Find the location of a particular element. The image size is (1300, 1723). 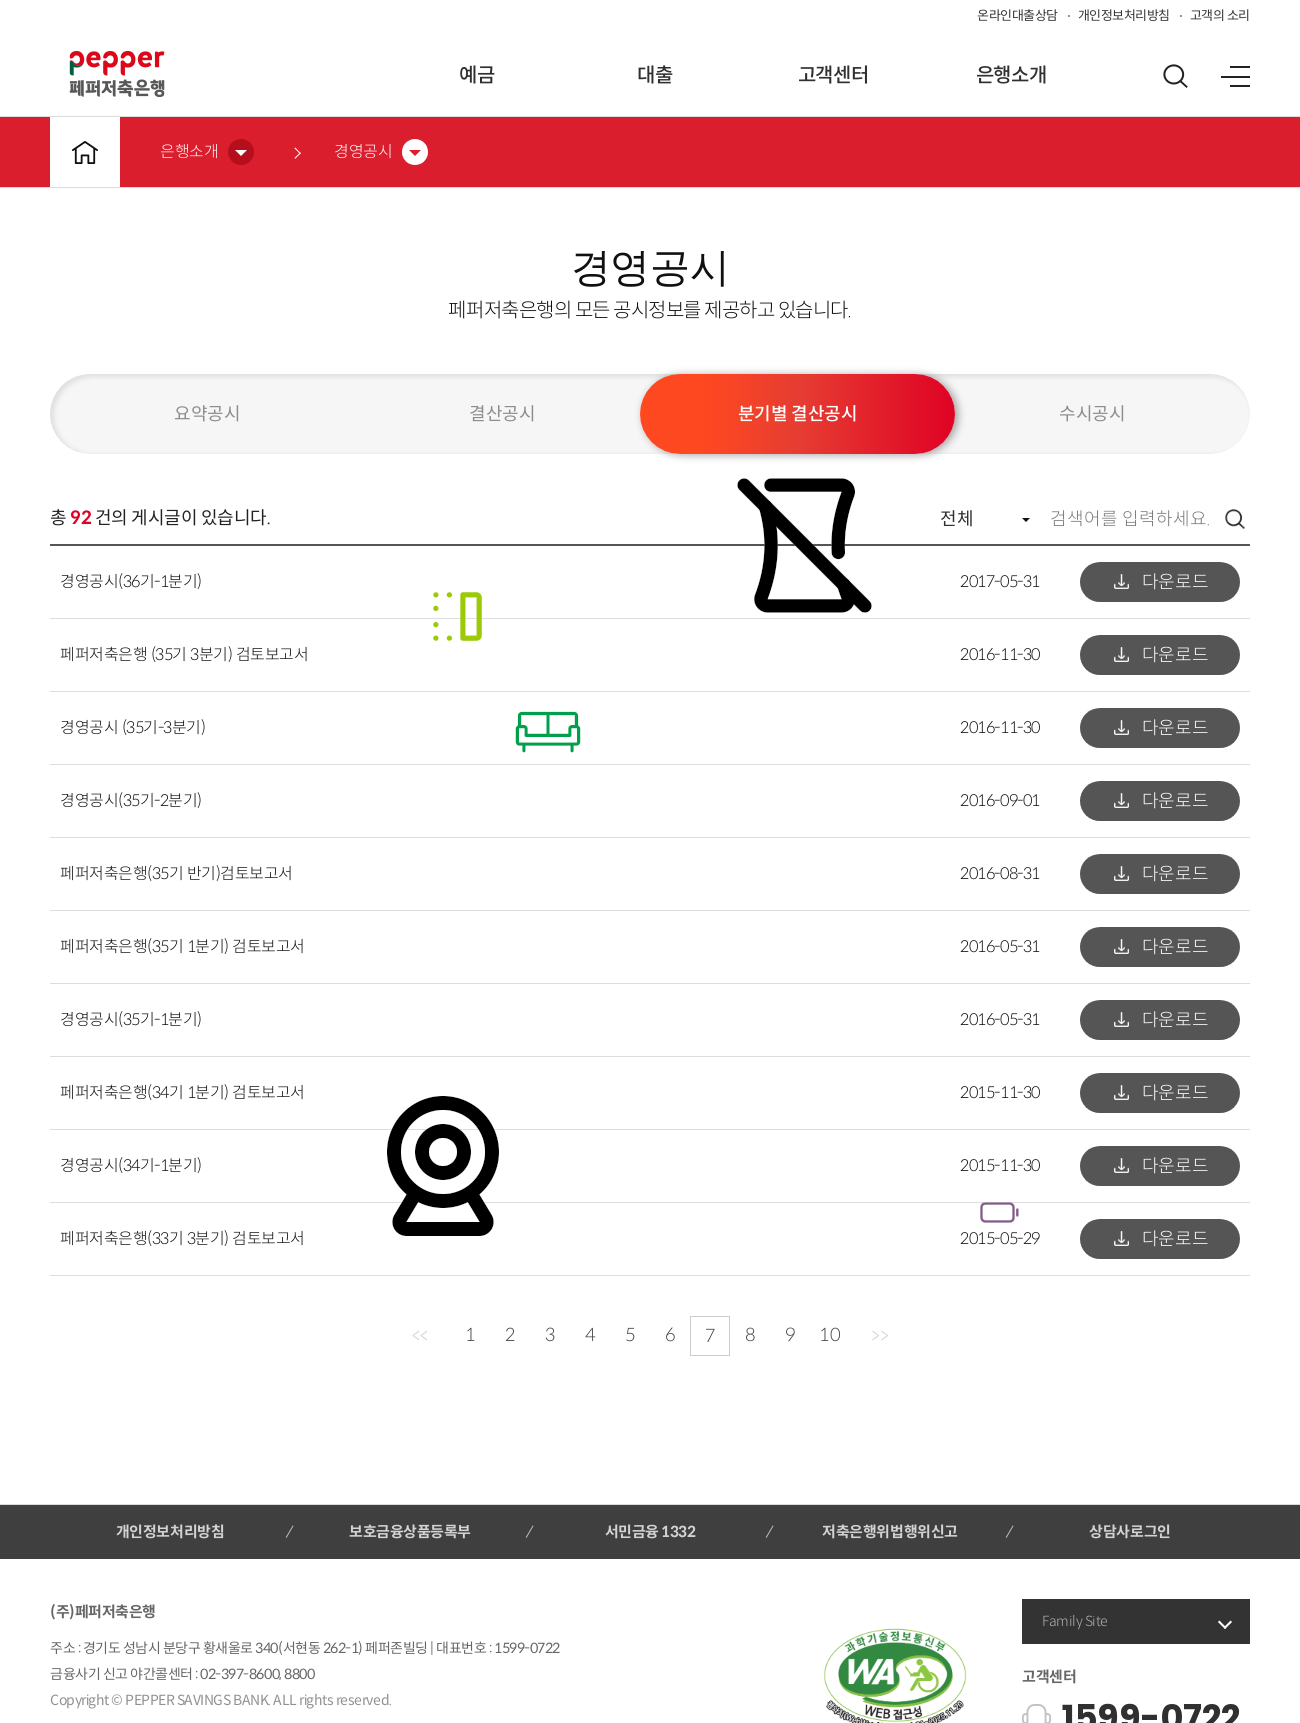

access webcam settings is located at coordinates (443, 1166).